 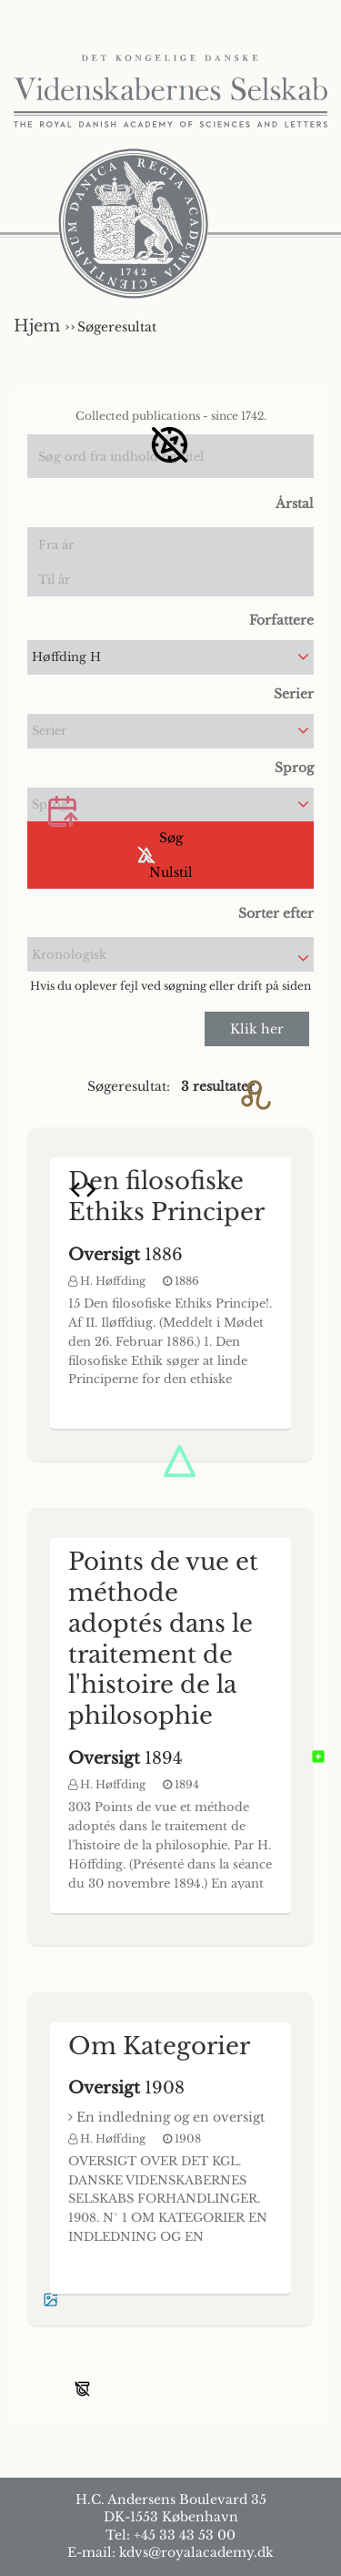 What do you see at coordinates (62, 810) in the screenshot?
I see `upload or export calendar event` at bounding box center [62, 810].